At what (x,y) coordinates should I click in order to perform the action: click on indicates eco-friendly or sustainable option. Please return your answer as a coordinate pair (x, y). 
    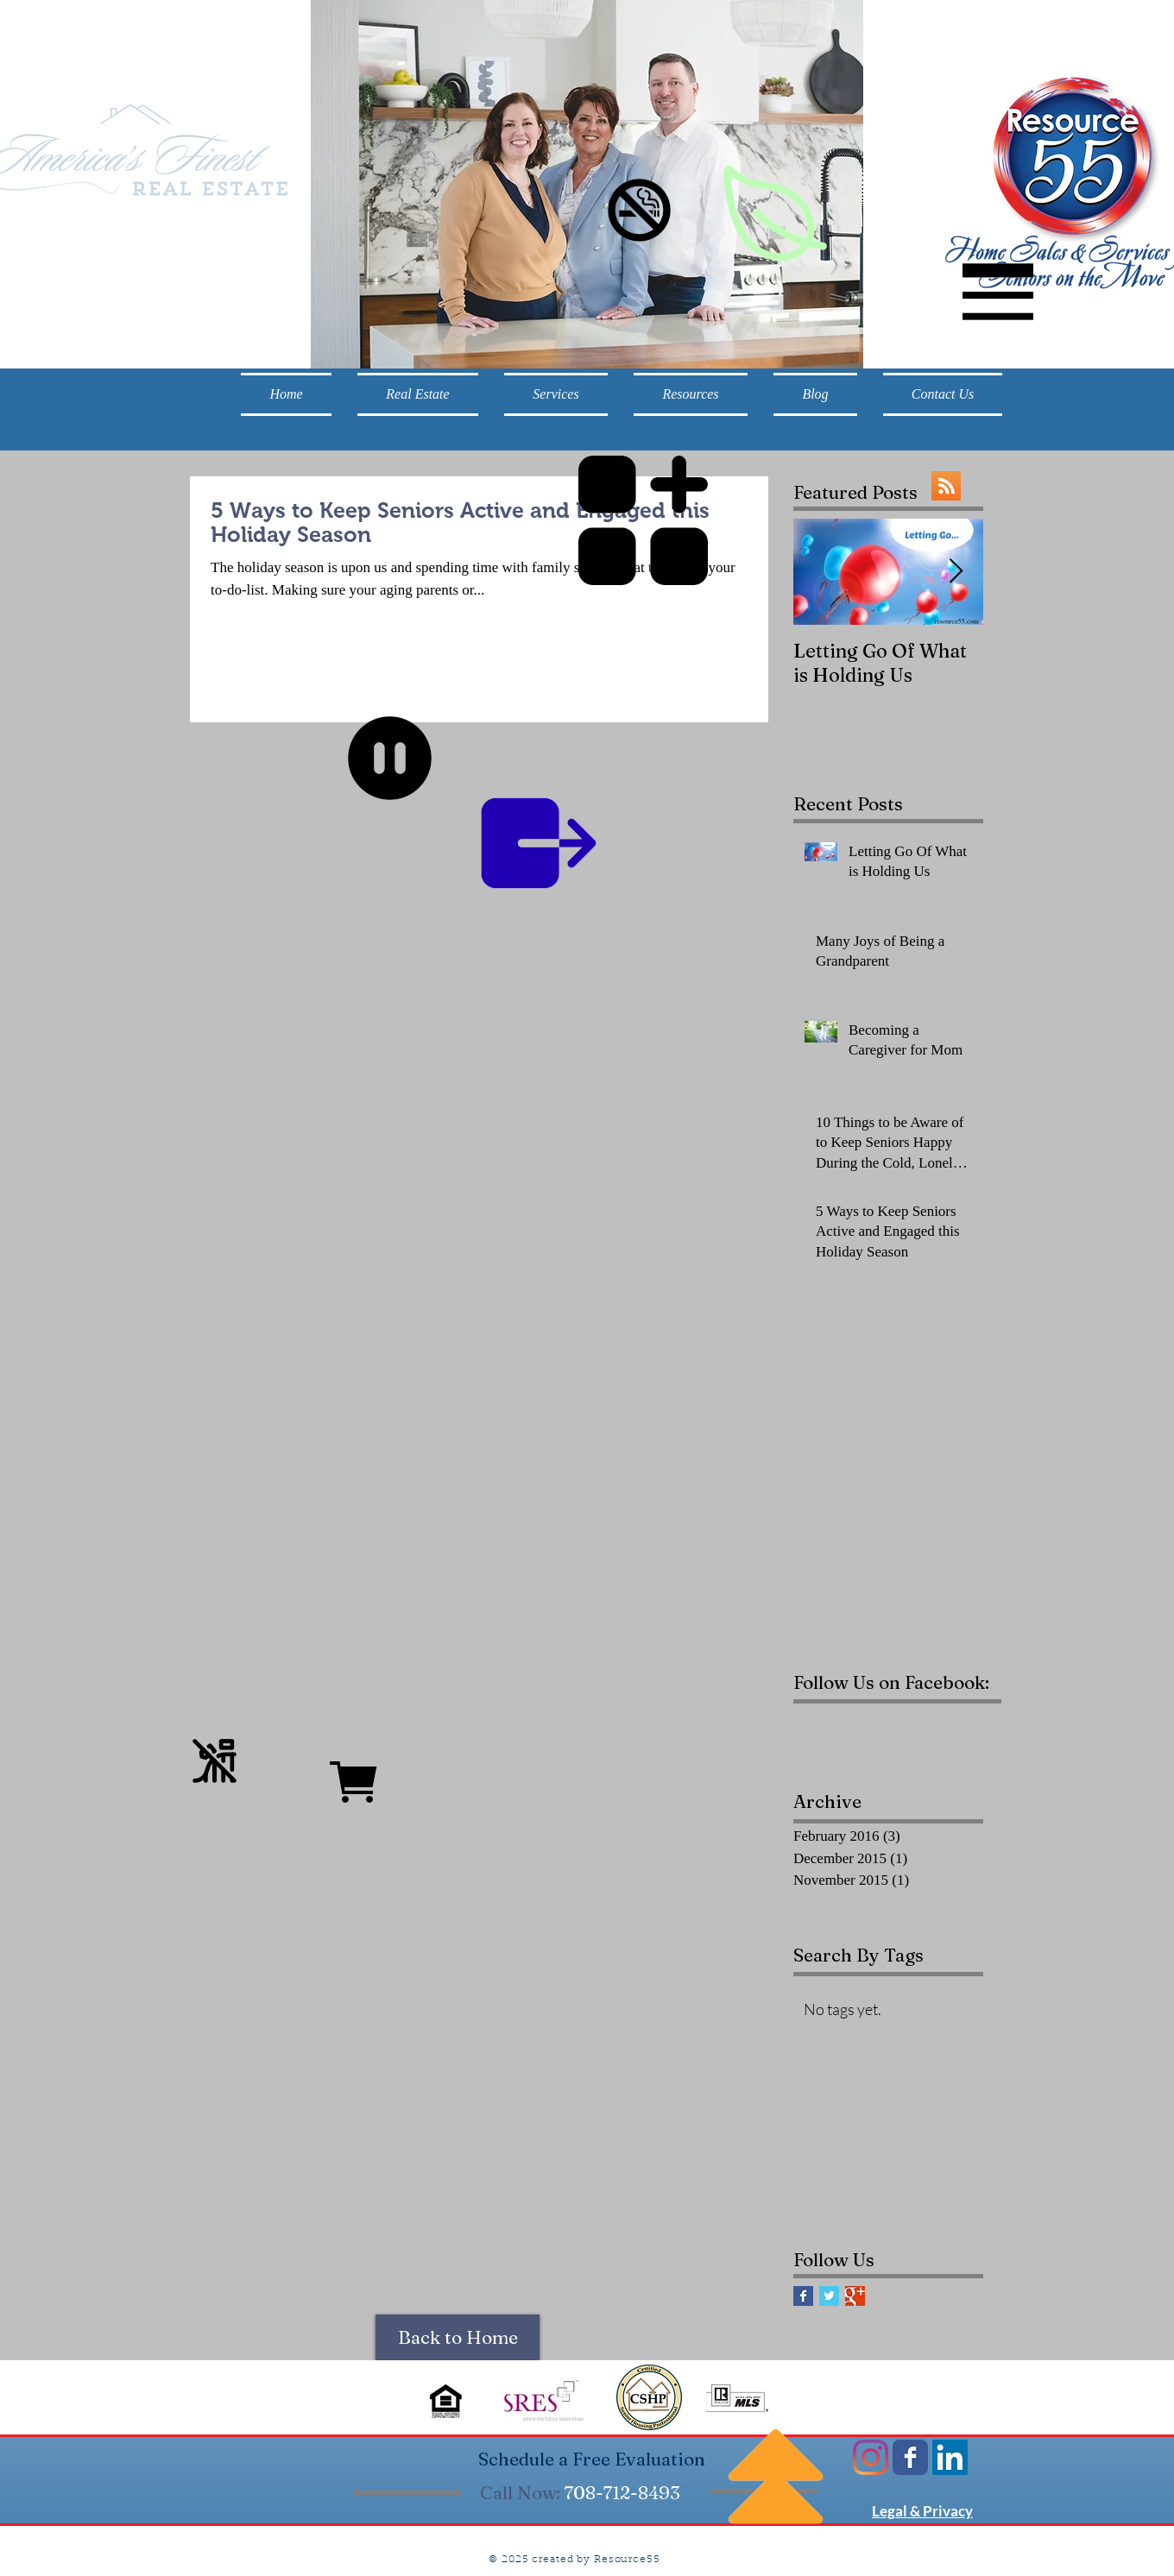
    Looking at the image, I should click on (775, 213).